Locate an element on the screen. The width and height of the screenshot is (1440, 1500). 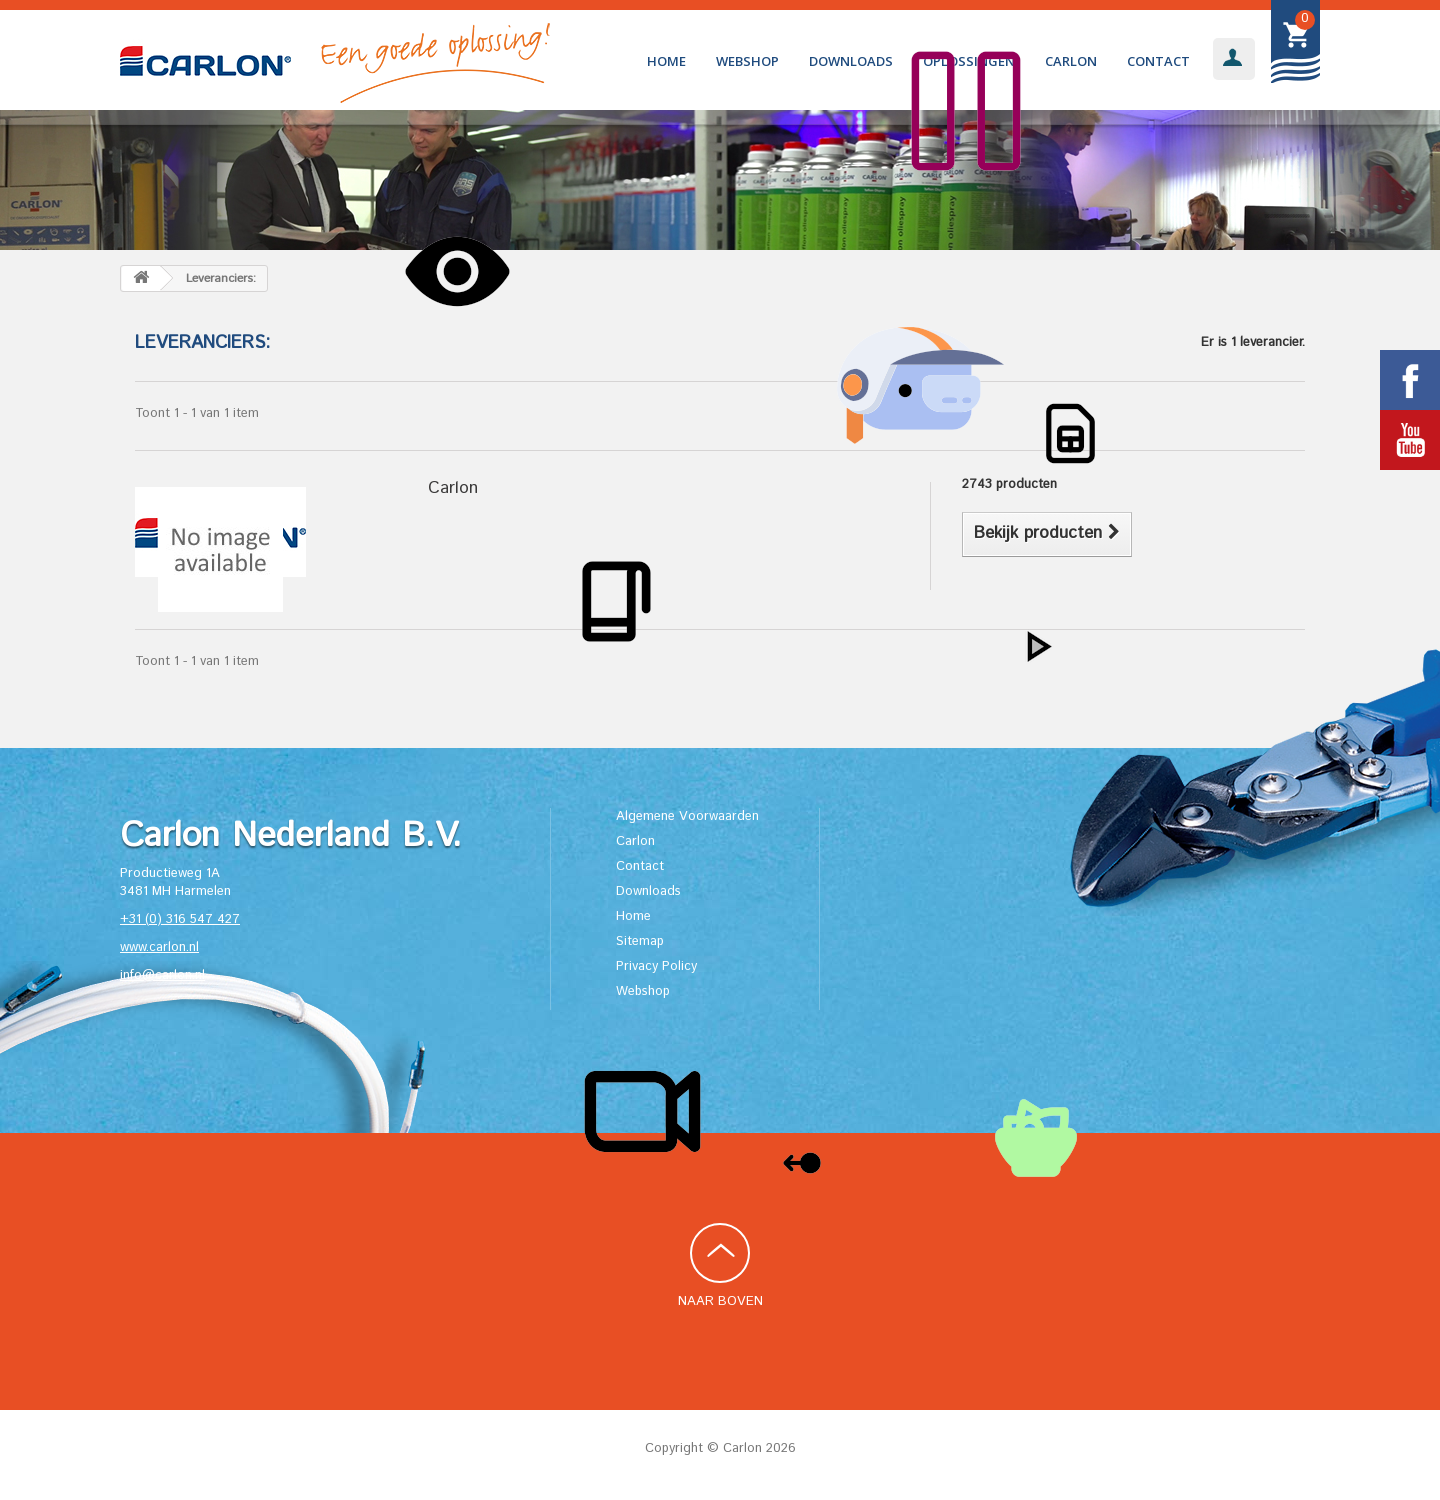
view healthy meal options is located at coordinates (1036, 1136).